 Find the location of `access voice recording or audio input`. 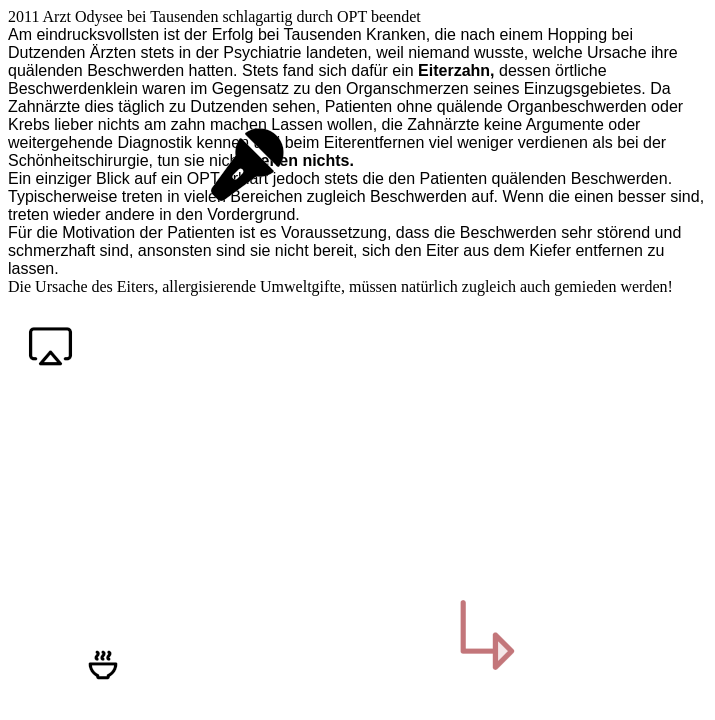

access voice recording or audio input is located at coordinates (246, 166).